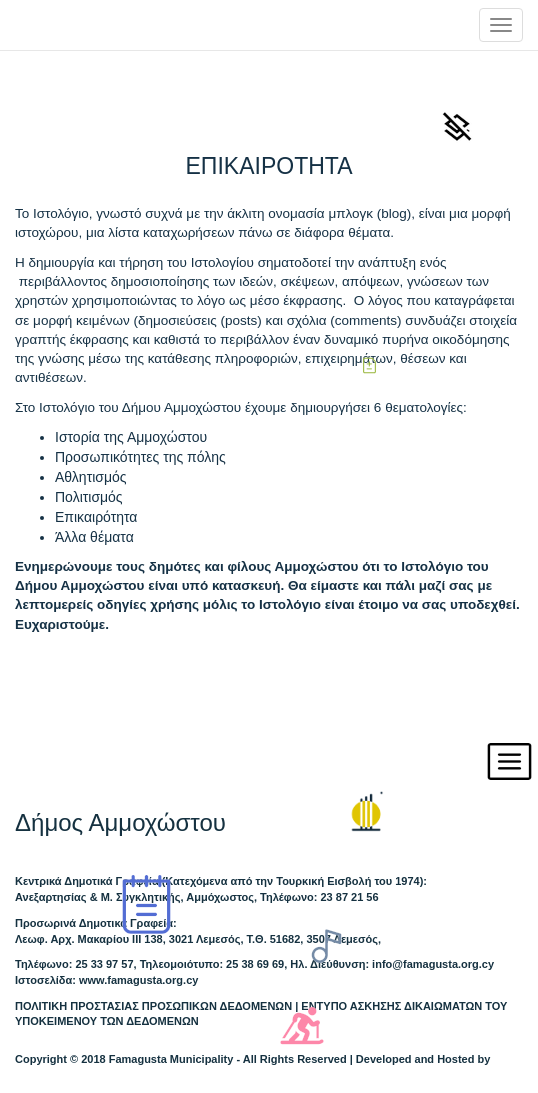  Describe the element at coordinates (509, 761) in the screenshot. I see `view article or document` at that location.